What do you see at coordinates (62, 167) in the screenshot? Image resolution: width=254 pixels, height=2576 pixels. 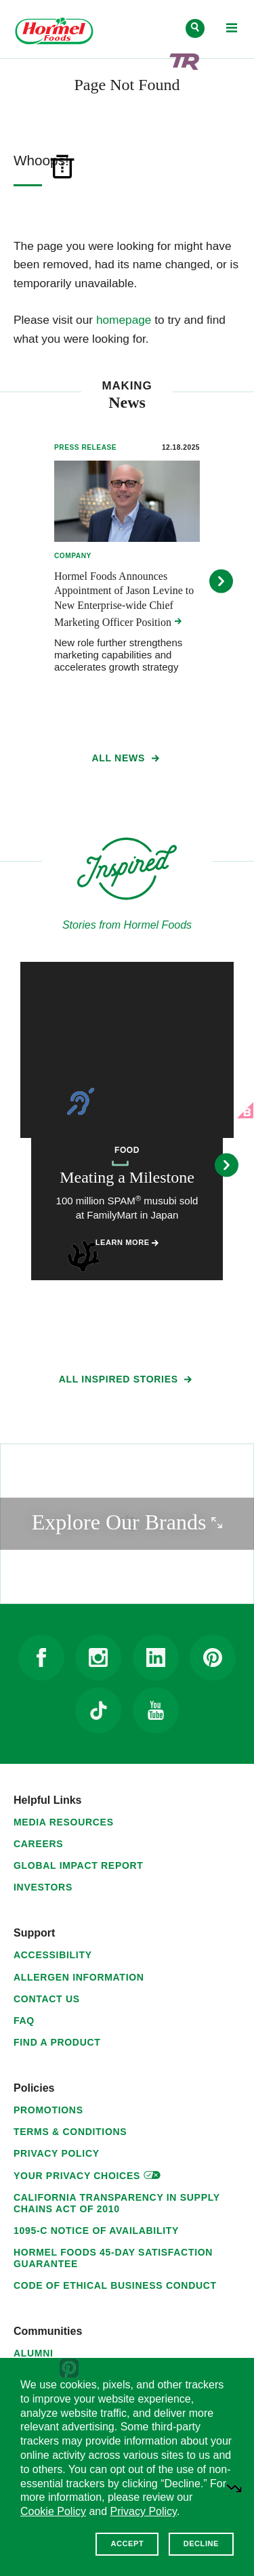 I see `delete selected item` at bounding box center [62, 167].